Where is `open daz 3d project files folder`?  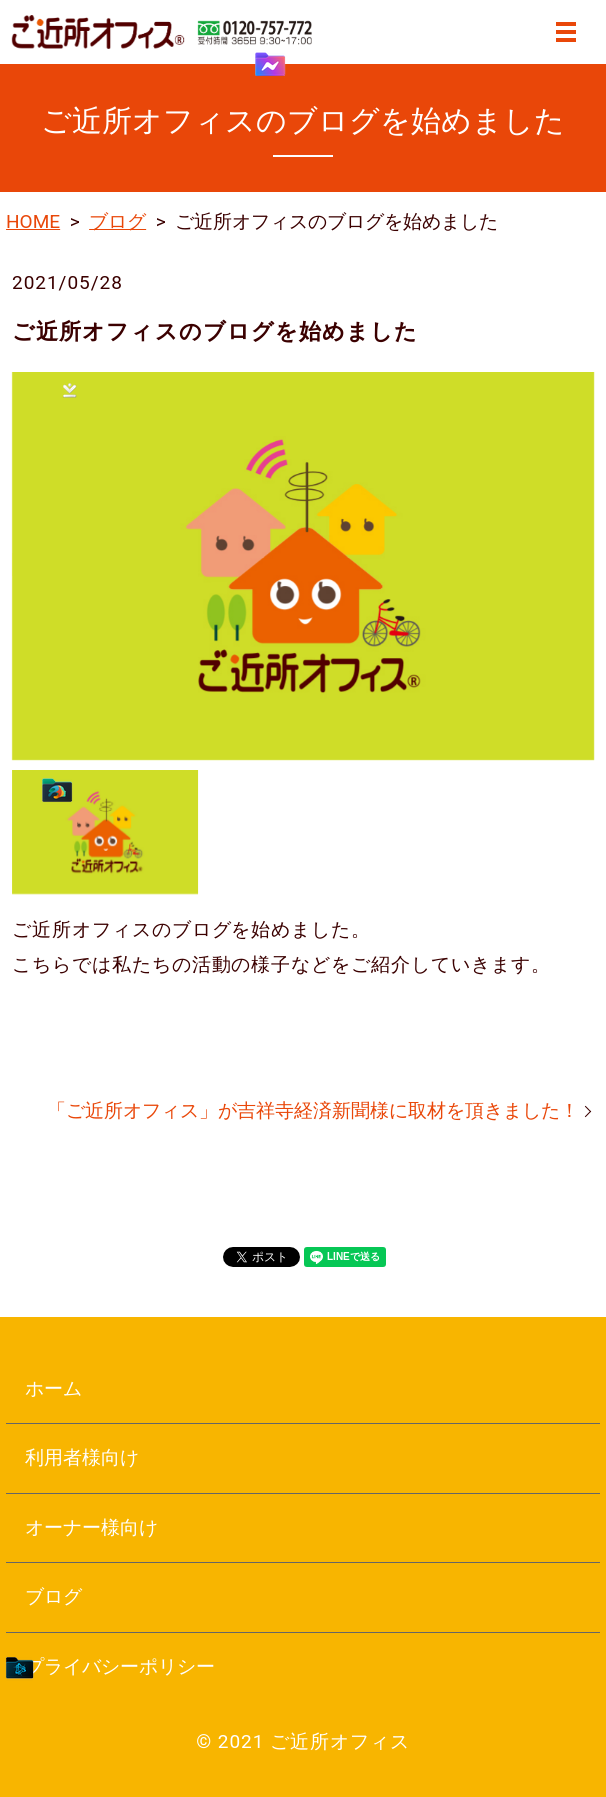
open daz 3d project files folder is located at coordinates (57, 791).